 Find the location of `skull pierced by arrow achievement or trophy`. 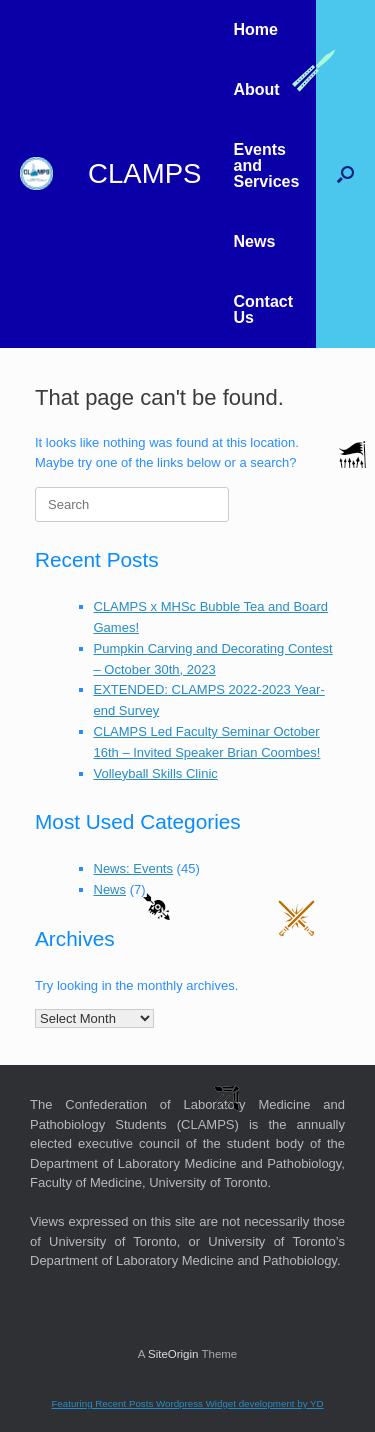

skull pierced by arrow achievement or trophy is located at coordinates (156, 906).